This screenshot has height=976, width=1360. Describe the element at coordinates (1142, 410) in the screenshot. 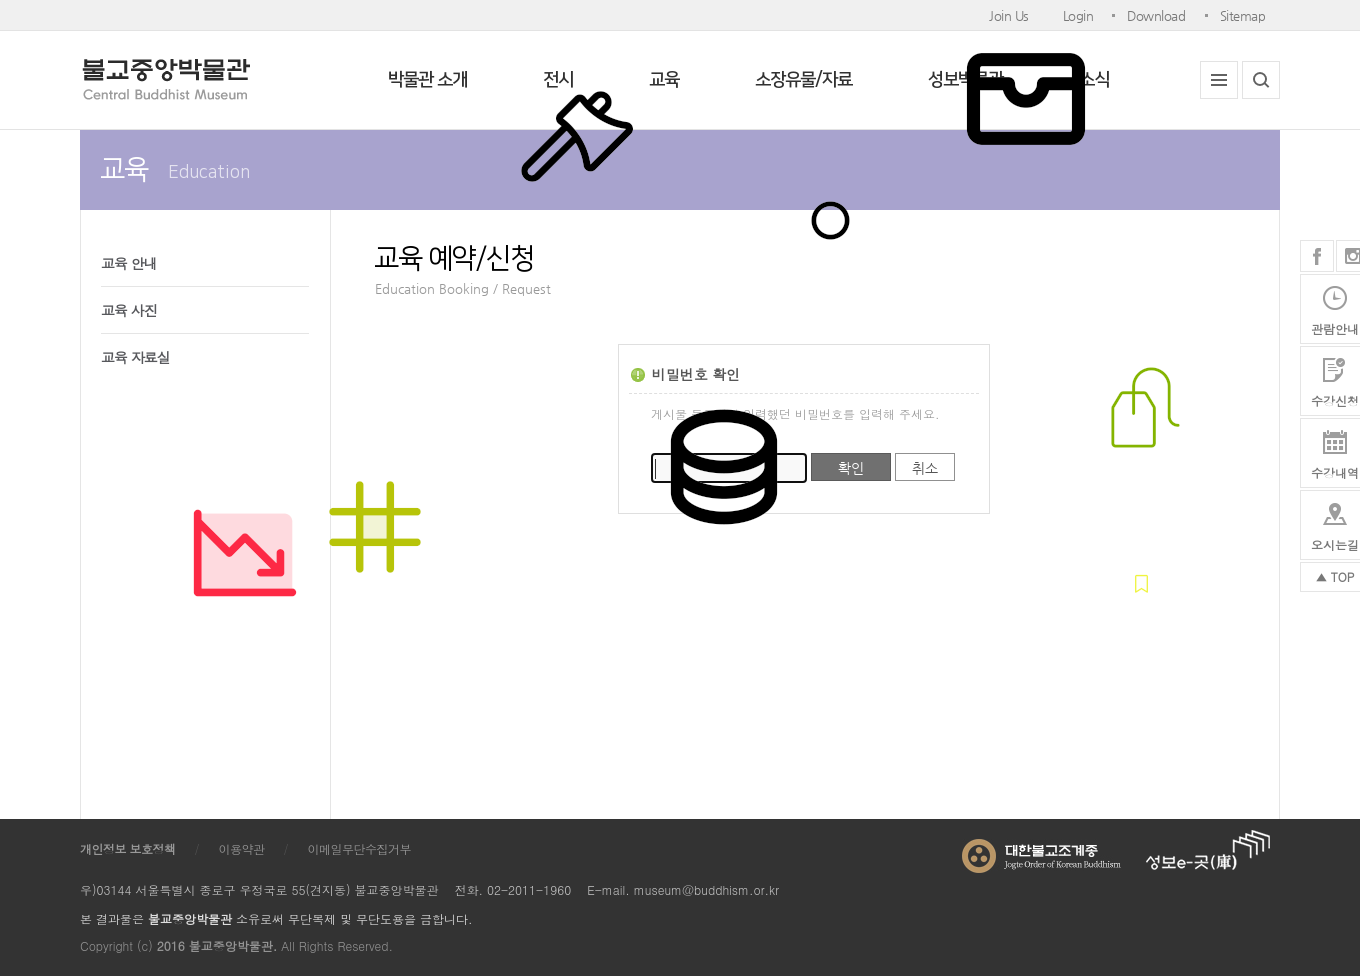

I see `browse tea or hot beverage options` at that location.